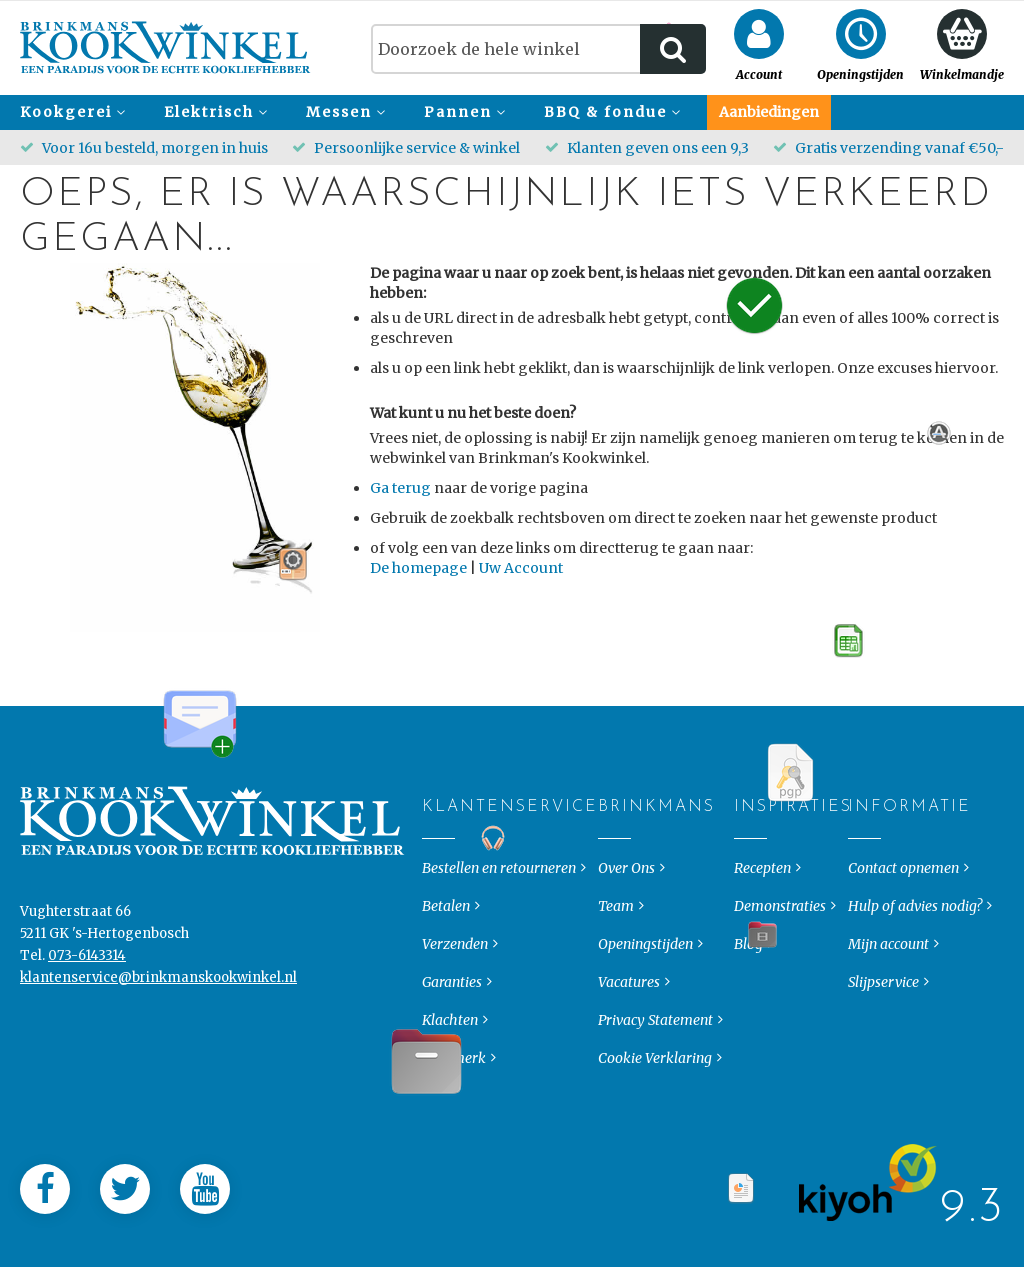 The height and width of the screenshot is (1267, 1024). I want to click on open your videos folder, so click(762, 934).